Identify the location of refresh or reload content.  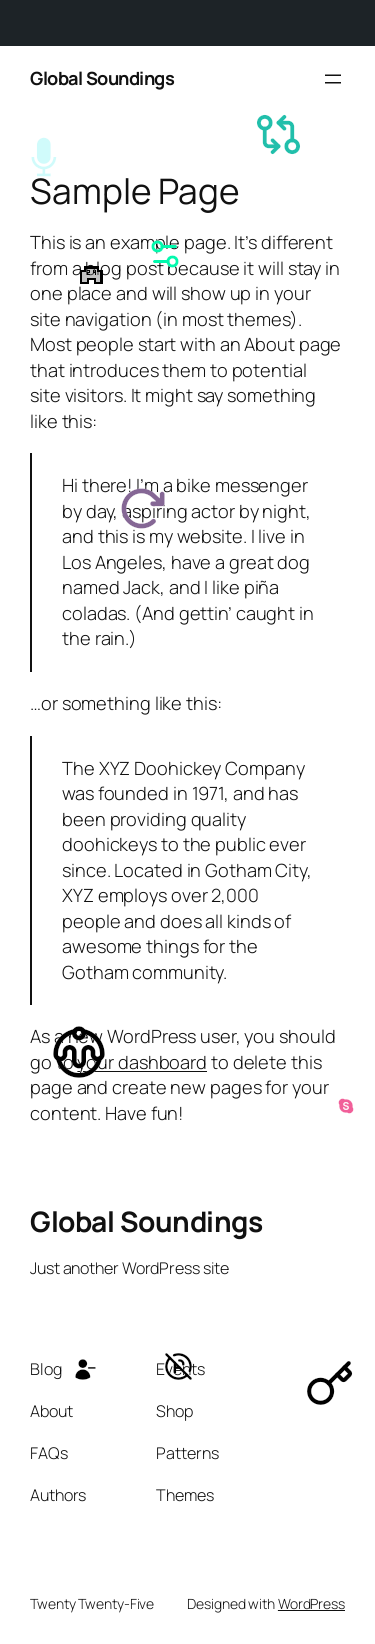
(141, 508).